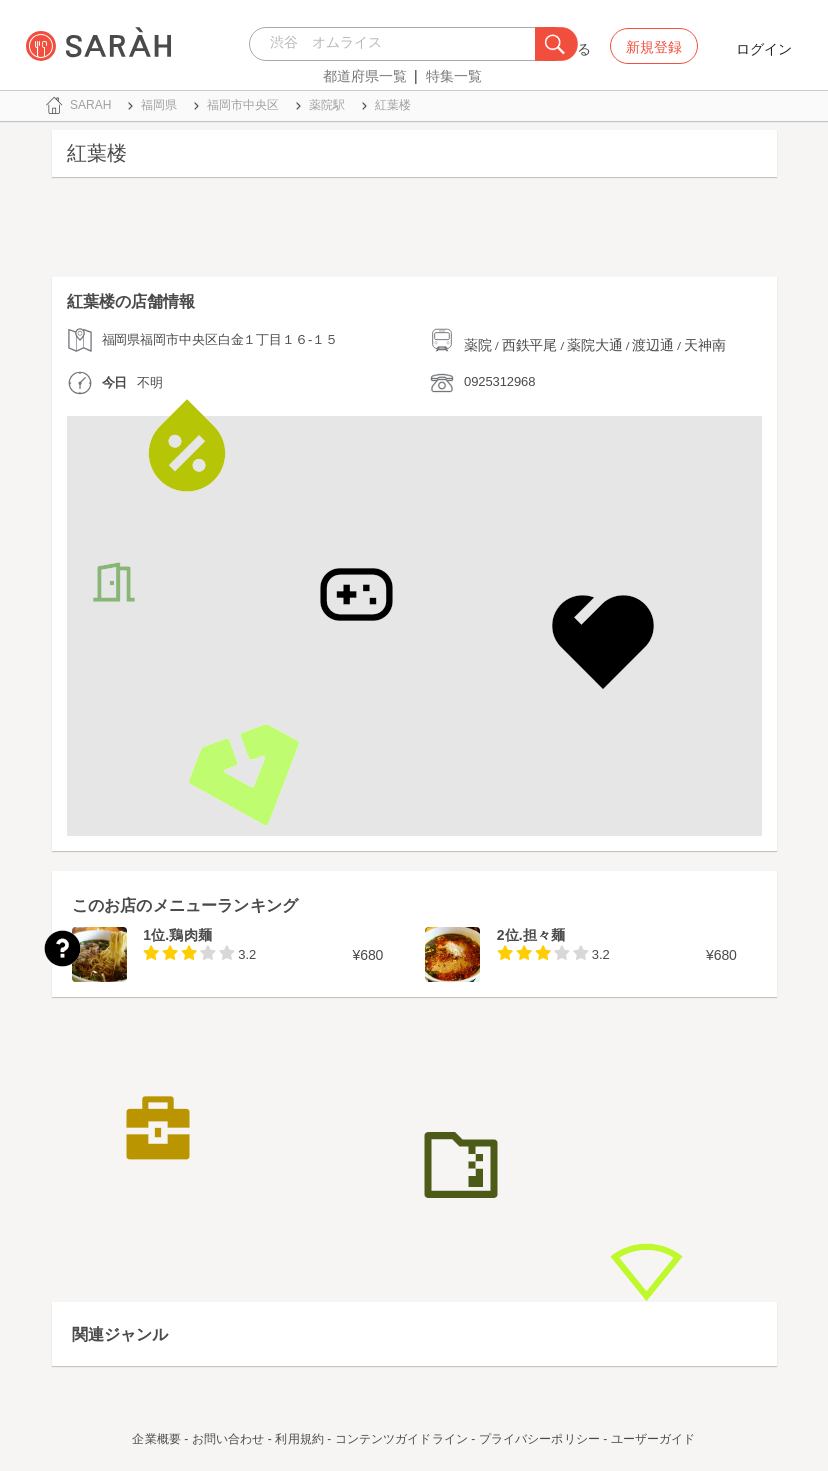 This screenshot has width=828, height=1471. Describe the element at coordinates (356, 594) in the screenshot. I see `open gaming or games section` at that location.